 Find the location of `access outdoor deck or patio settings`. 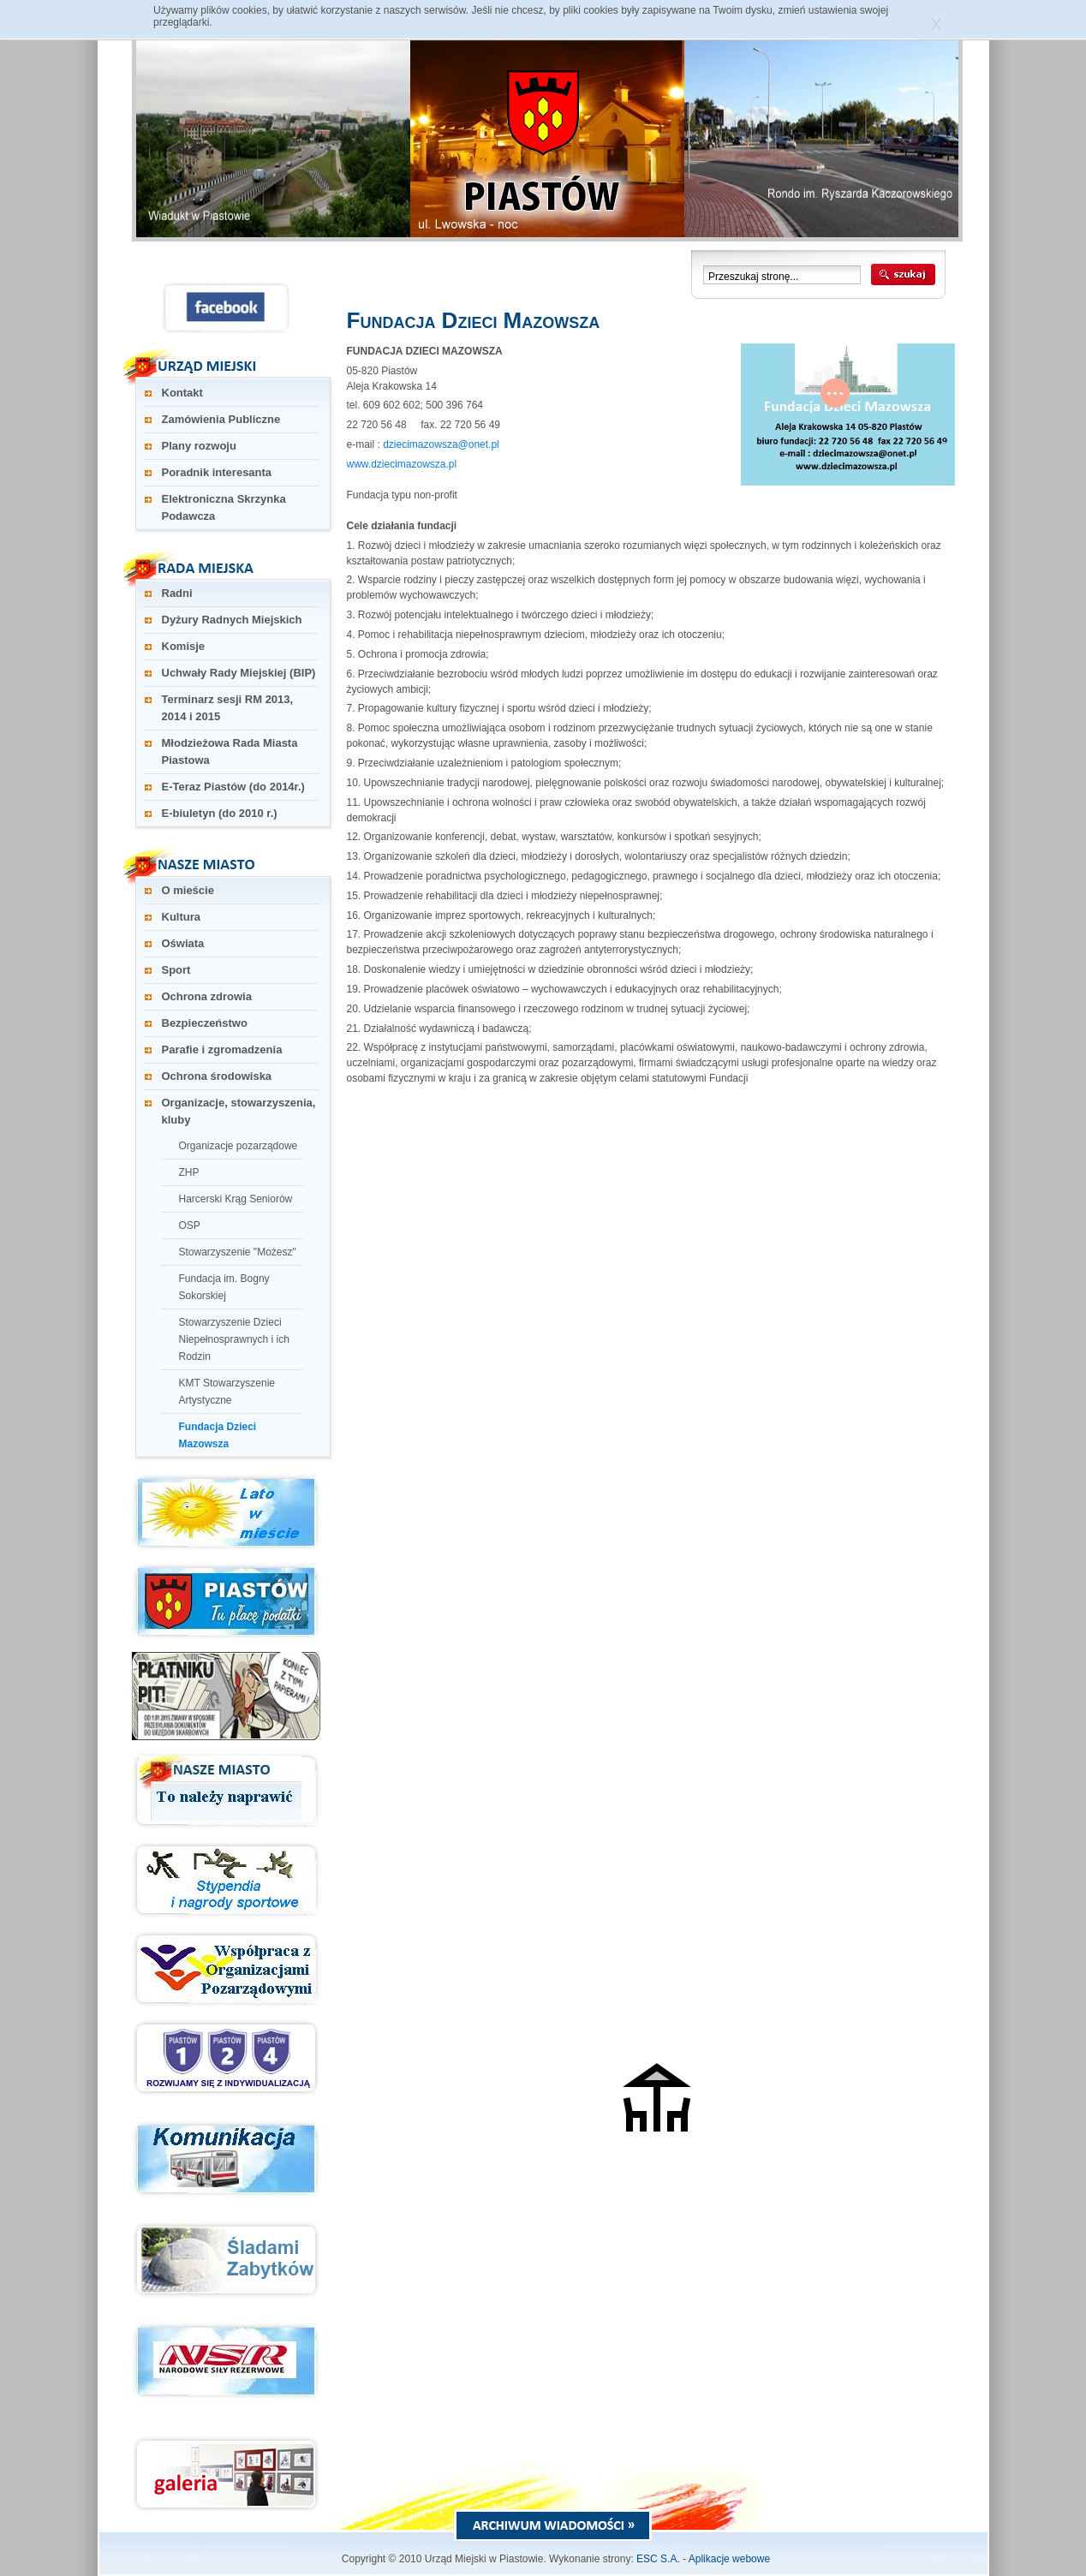

access outdoor deck or patio settings is located at coordinates (657, 2097).